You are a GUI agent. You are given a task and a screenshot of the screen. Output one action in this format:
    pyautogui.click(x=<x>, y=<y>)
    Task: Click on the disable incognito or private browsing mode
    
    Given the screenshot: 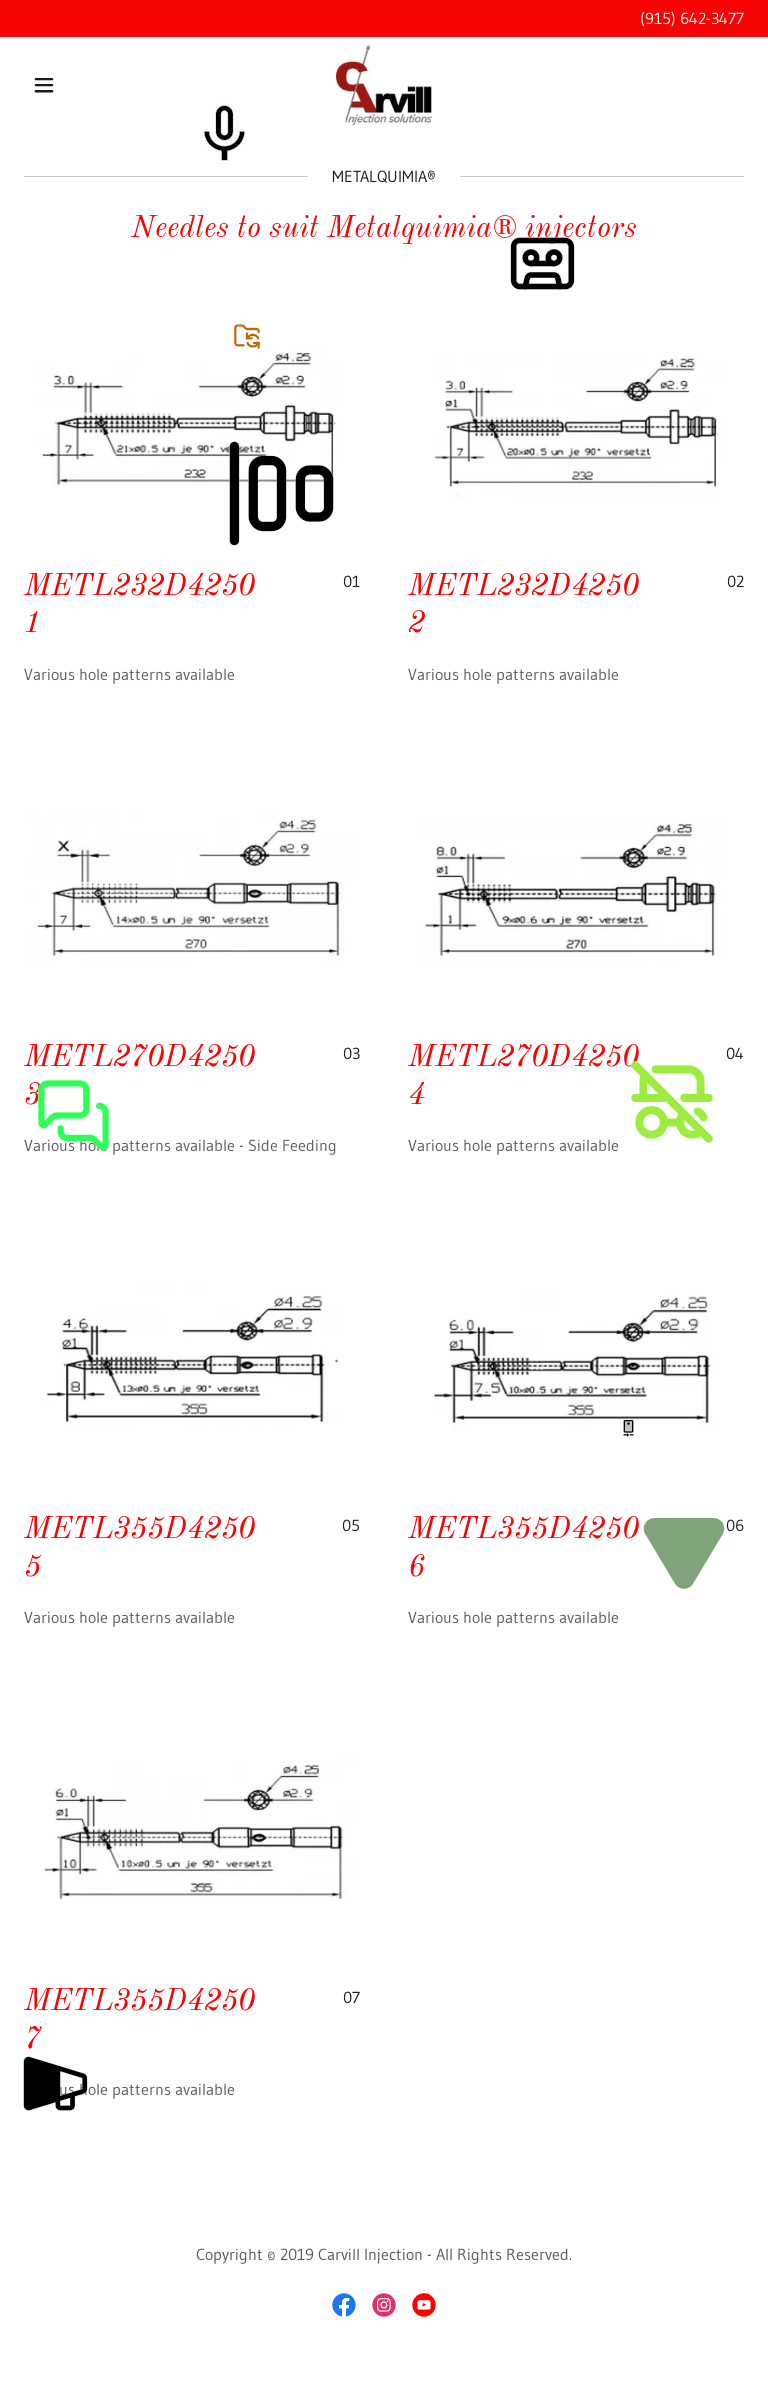 What is the action you would take?
    pyautogui.click(x=672, y=1102)
    